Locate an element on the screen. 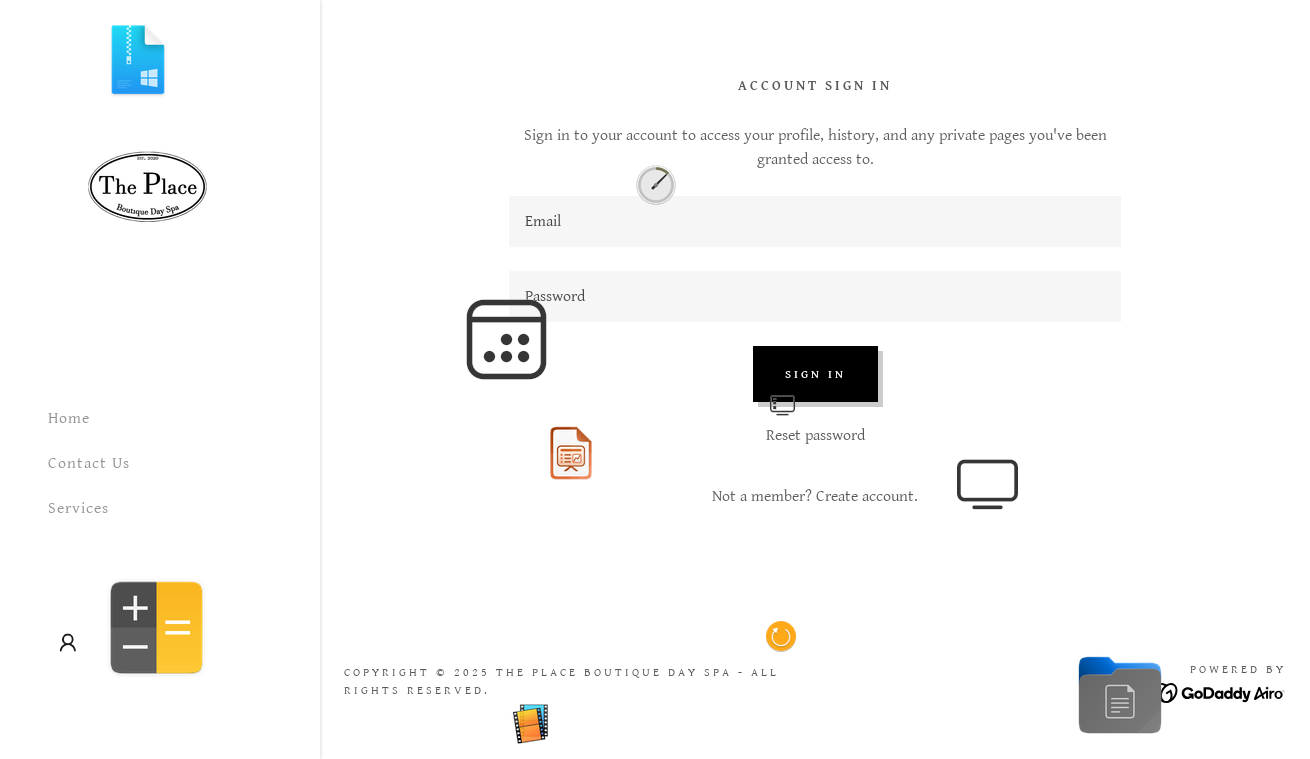  reboot or restart the system is located at coordinates (781, 636).